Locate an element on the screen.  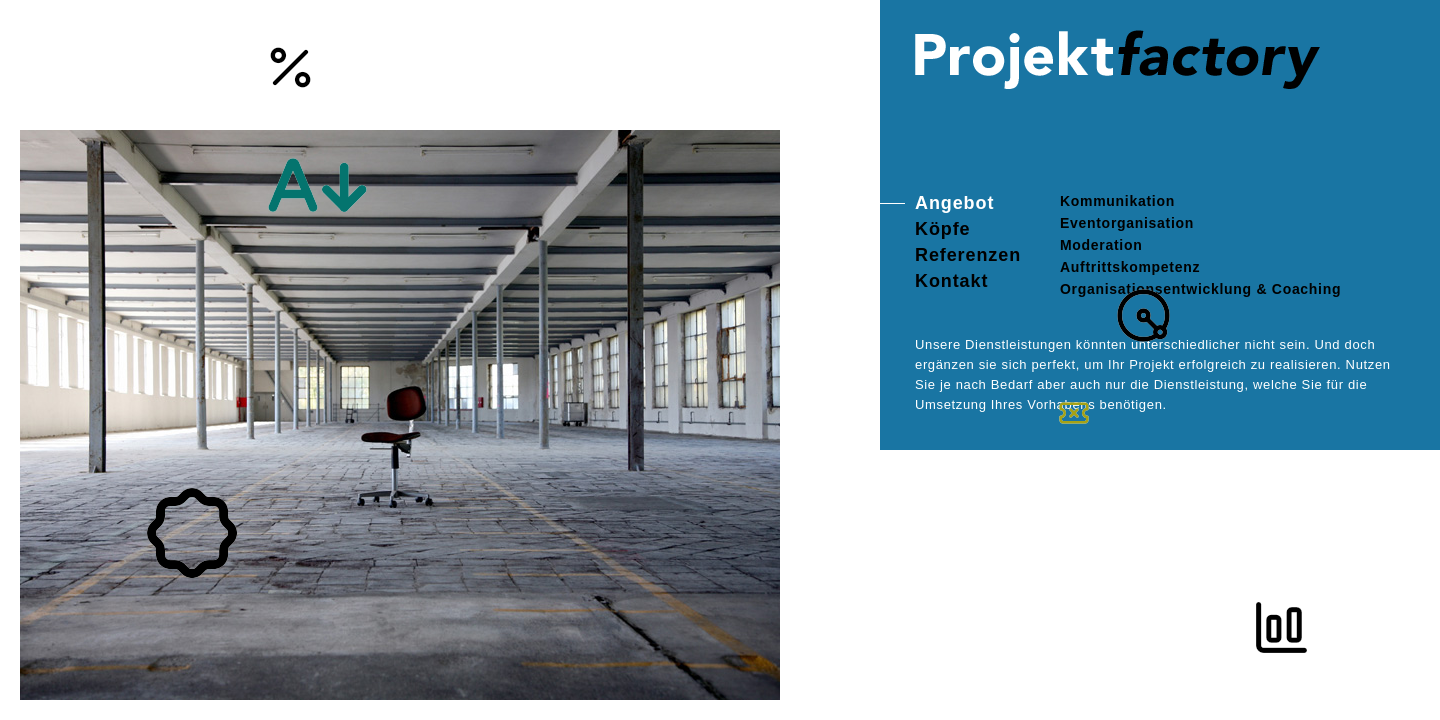
view discount or promotional offer is located at coordinates (290, 67).